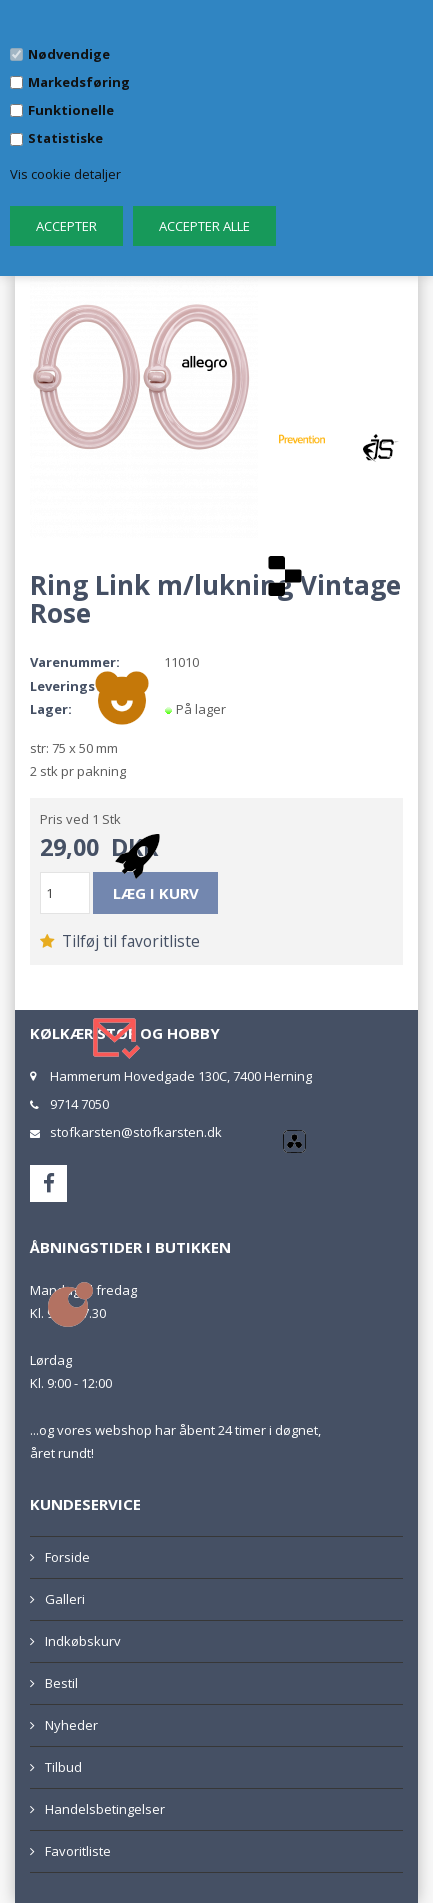  I want to click on open DaVinci Resolve video editing software, so click(294, 1141).